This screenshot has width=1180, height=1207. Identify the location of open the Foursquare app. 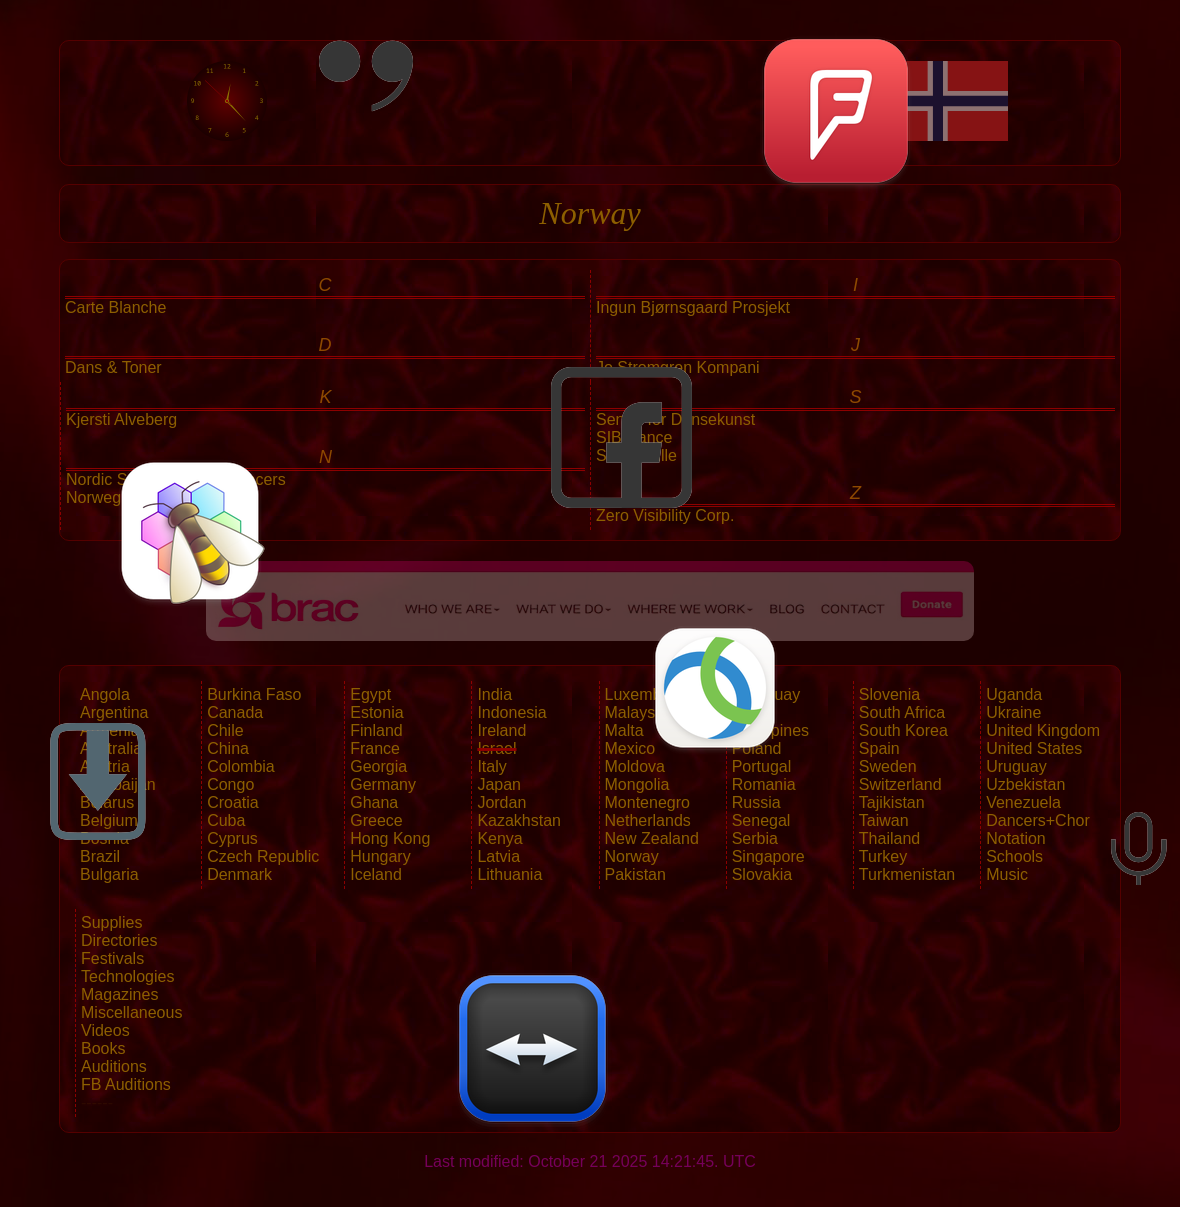
(836, 111).